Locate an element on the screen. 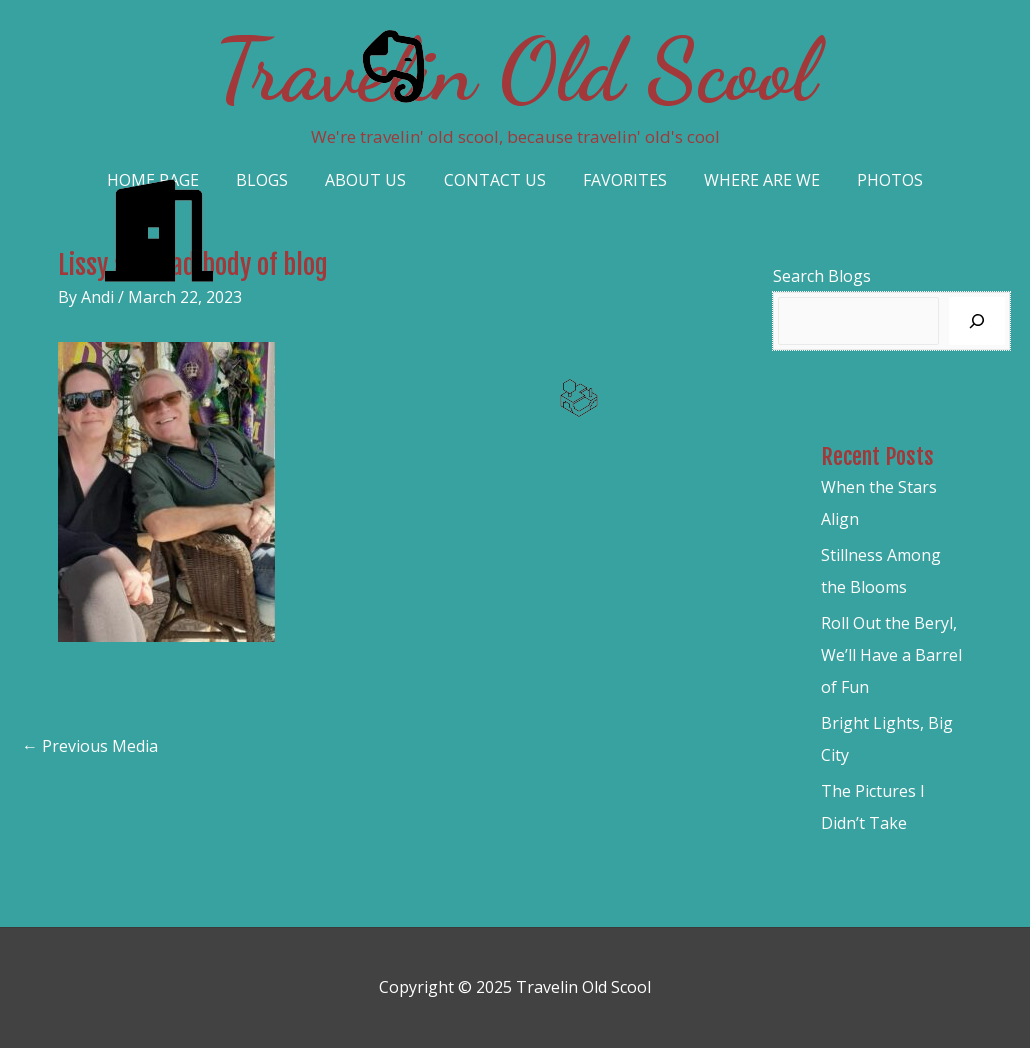 This screenshot has height=1048, width=1030. open Evernote app is located at coordinates (393, 64).